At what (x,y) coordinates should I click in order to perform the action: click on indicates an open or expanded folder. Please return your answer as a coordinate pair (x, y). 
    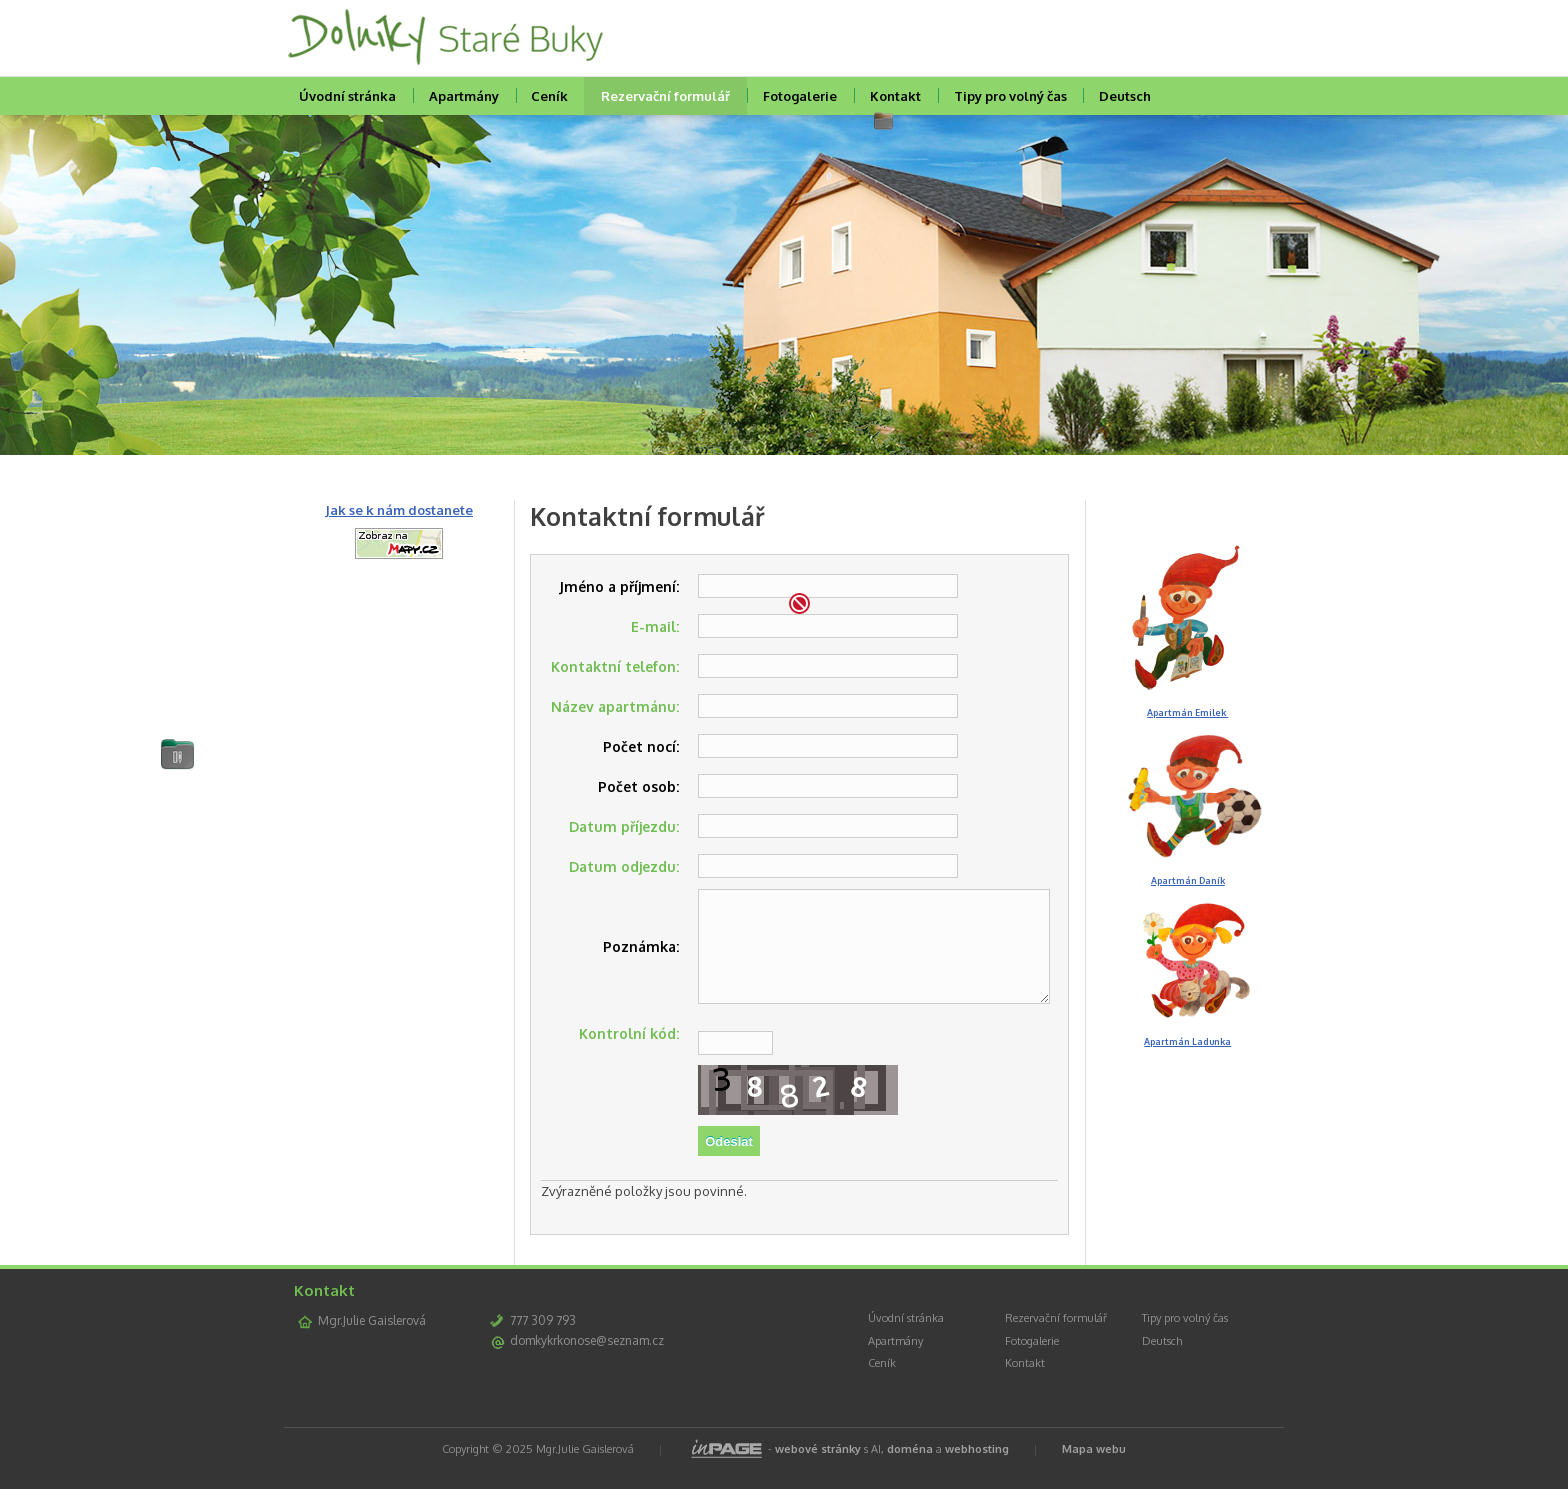
    Looking at the image, I should click on (883, 120).